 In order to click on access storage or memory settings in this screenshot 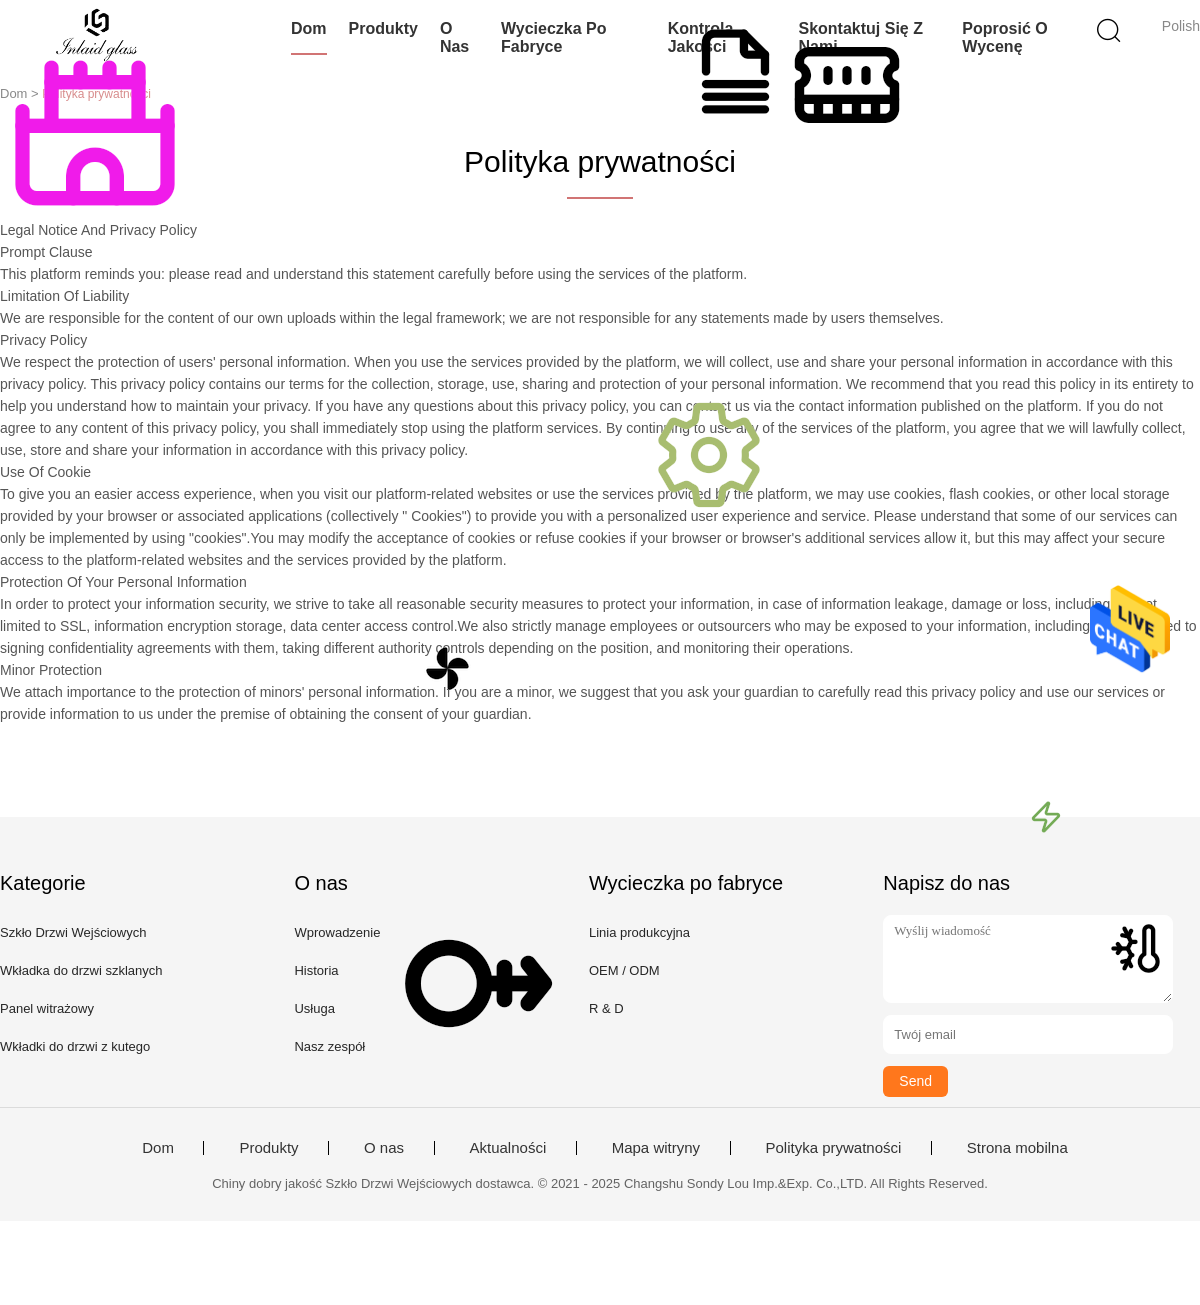, I will do `click(847, 85)`.